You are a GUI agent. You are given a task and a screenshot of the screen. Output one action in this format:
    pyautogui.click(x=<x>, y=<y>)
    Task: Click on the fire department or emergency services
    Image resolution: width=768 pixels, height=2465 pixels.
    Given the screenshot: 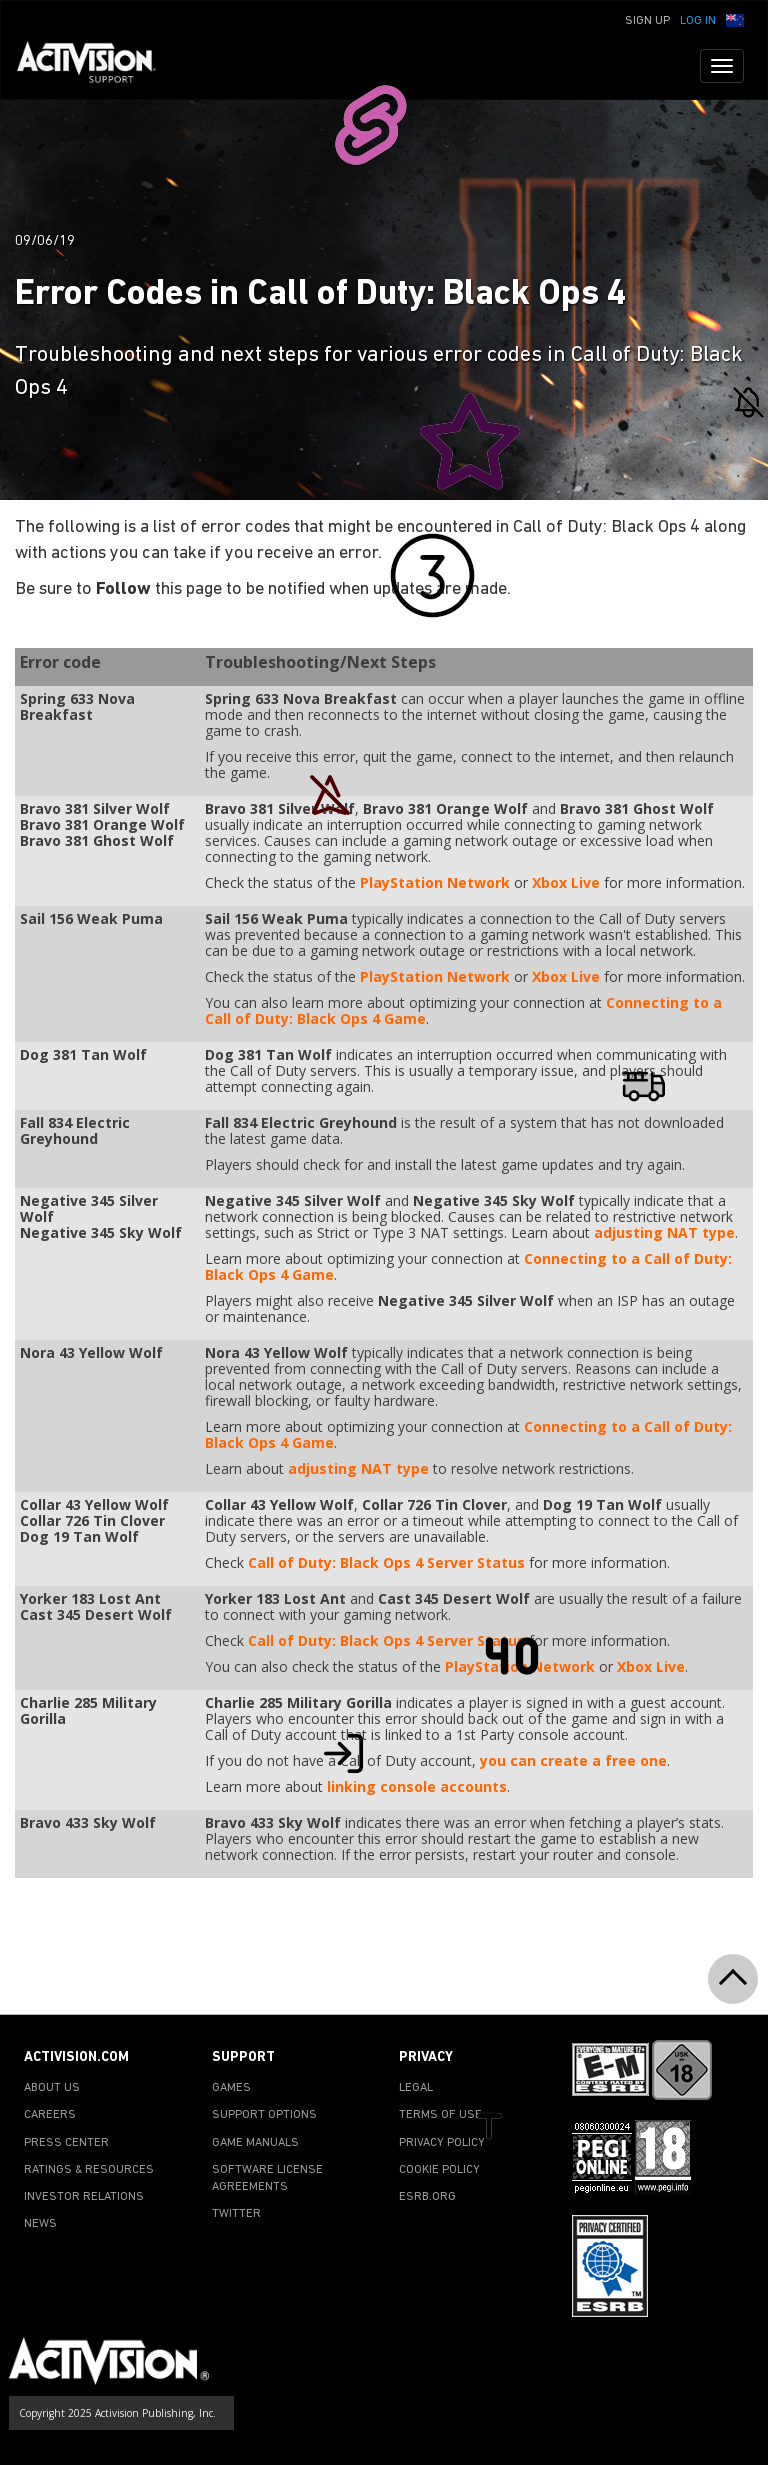 What is the action you would take?
    pyautogui.click(x=642, y=1084)
    